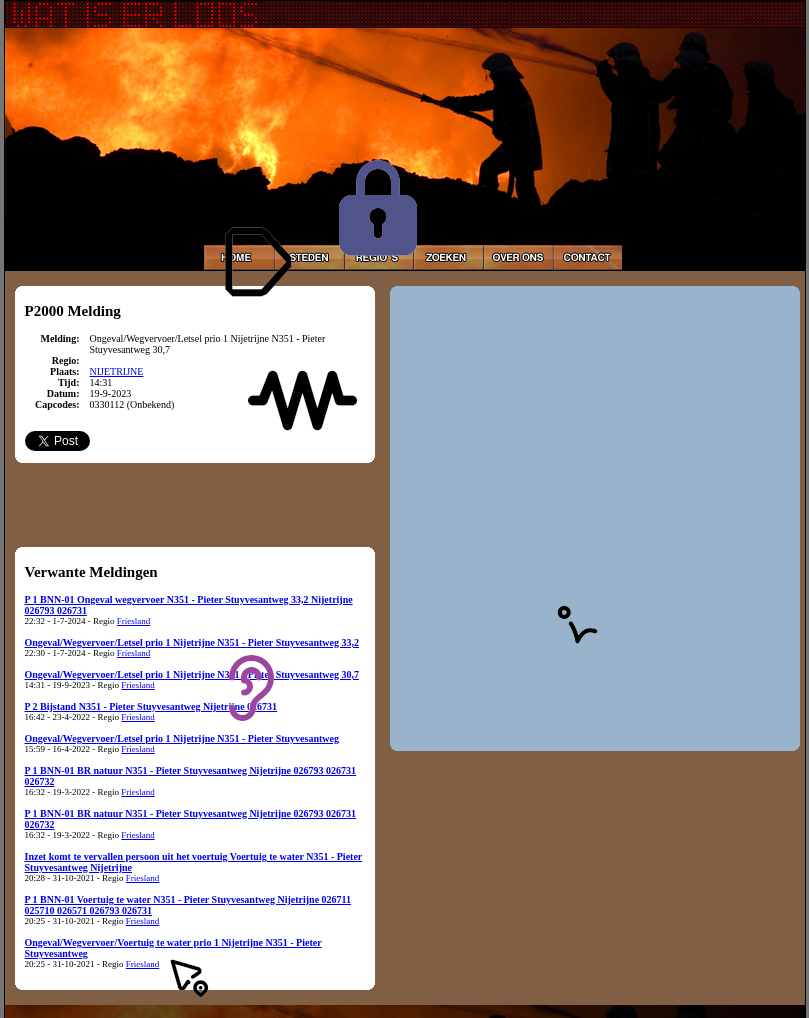  What do you see at coordinates (250, 688) in the screenshot?
I see `access audio or sound settings` at bounding box center [250, 688].